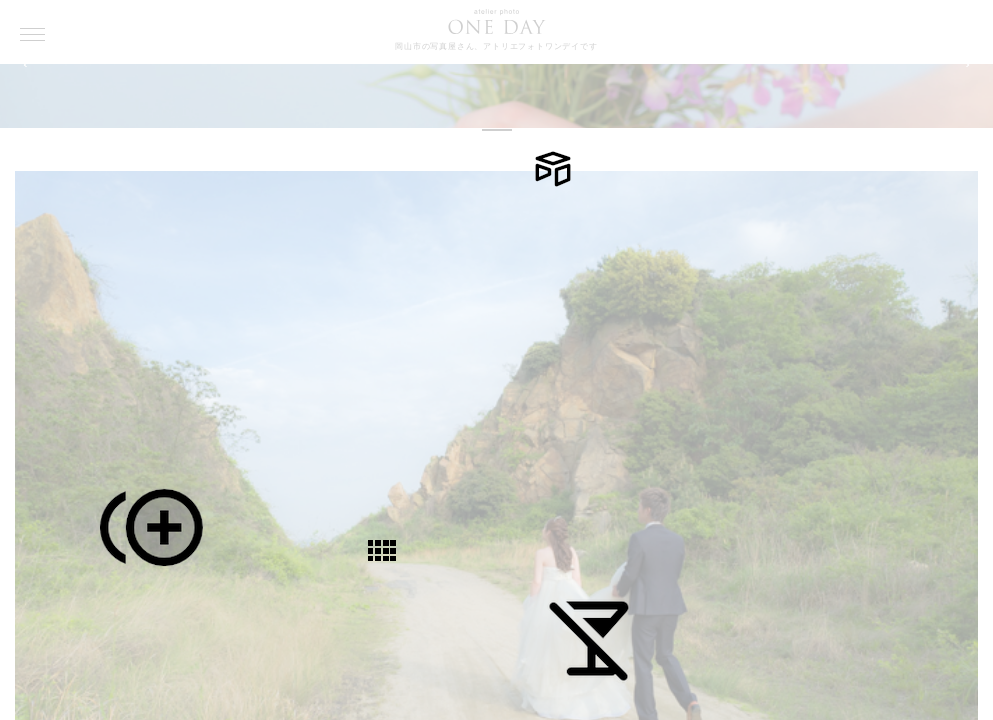 The image size is (993, 720). What do you see at coordinates (591, 638) in the screenshot?
I see `indicates an alcohol-free zone or no drinks allowed` at bounding box center [591, 638].